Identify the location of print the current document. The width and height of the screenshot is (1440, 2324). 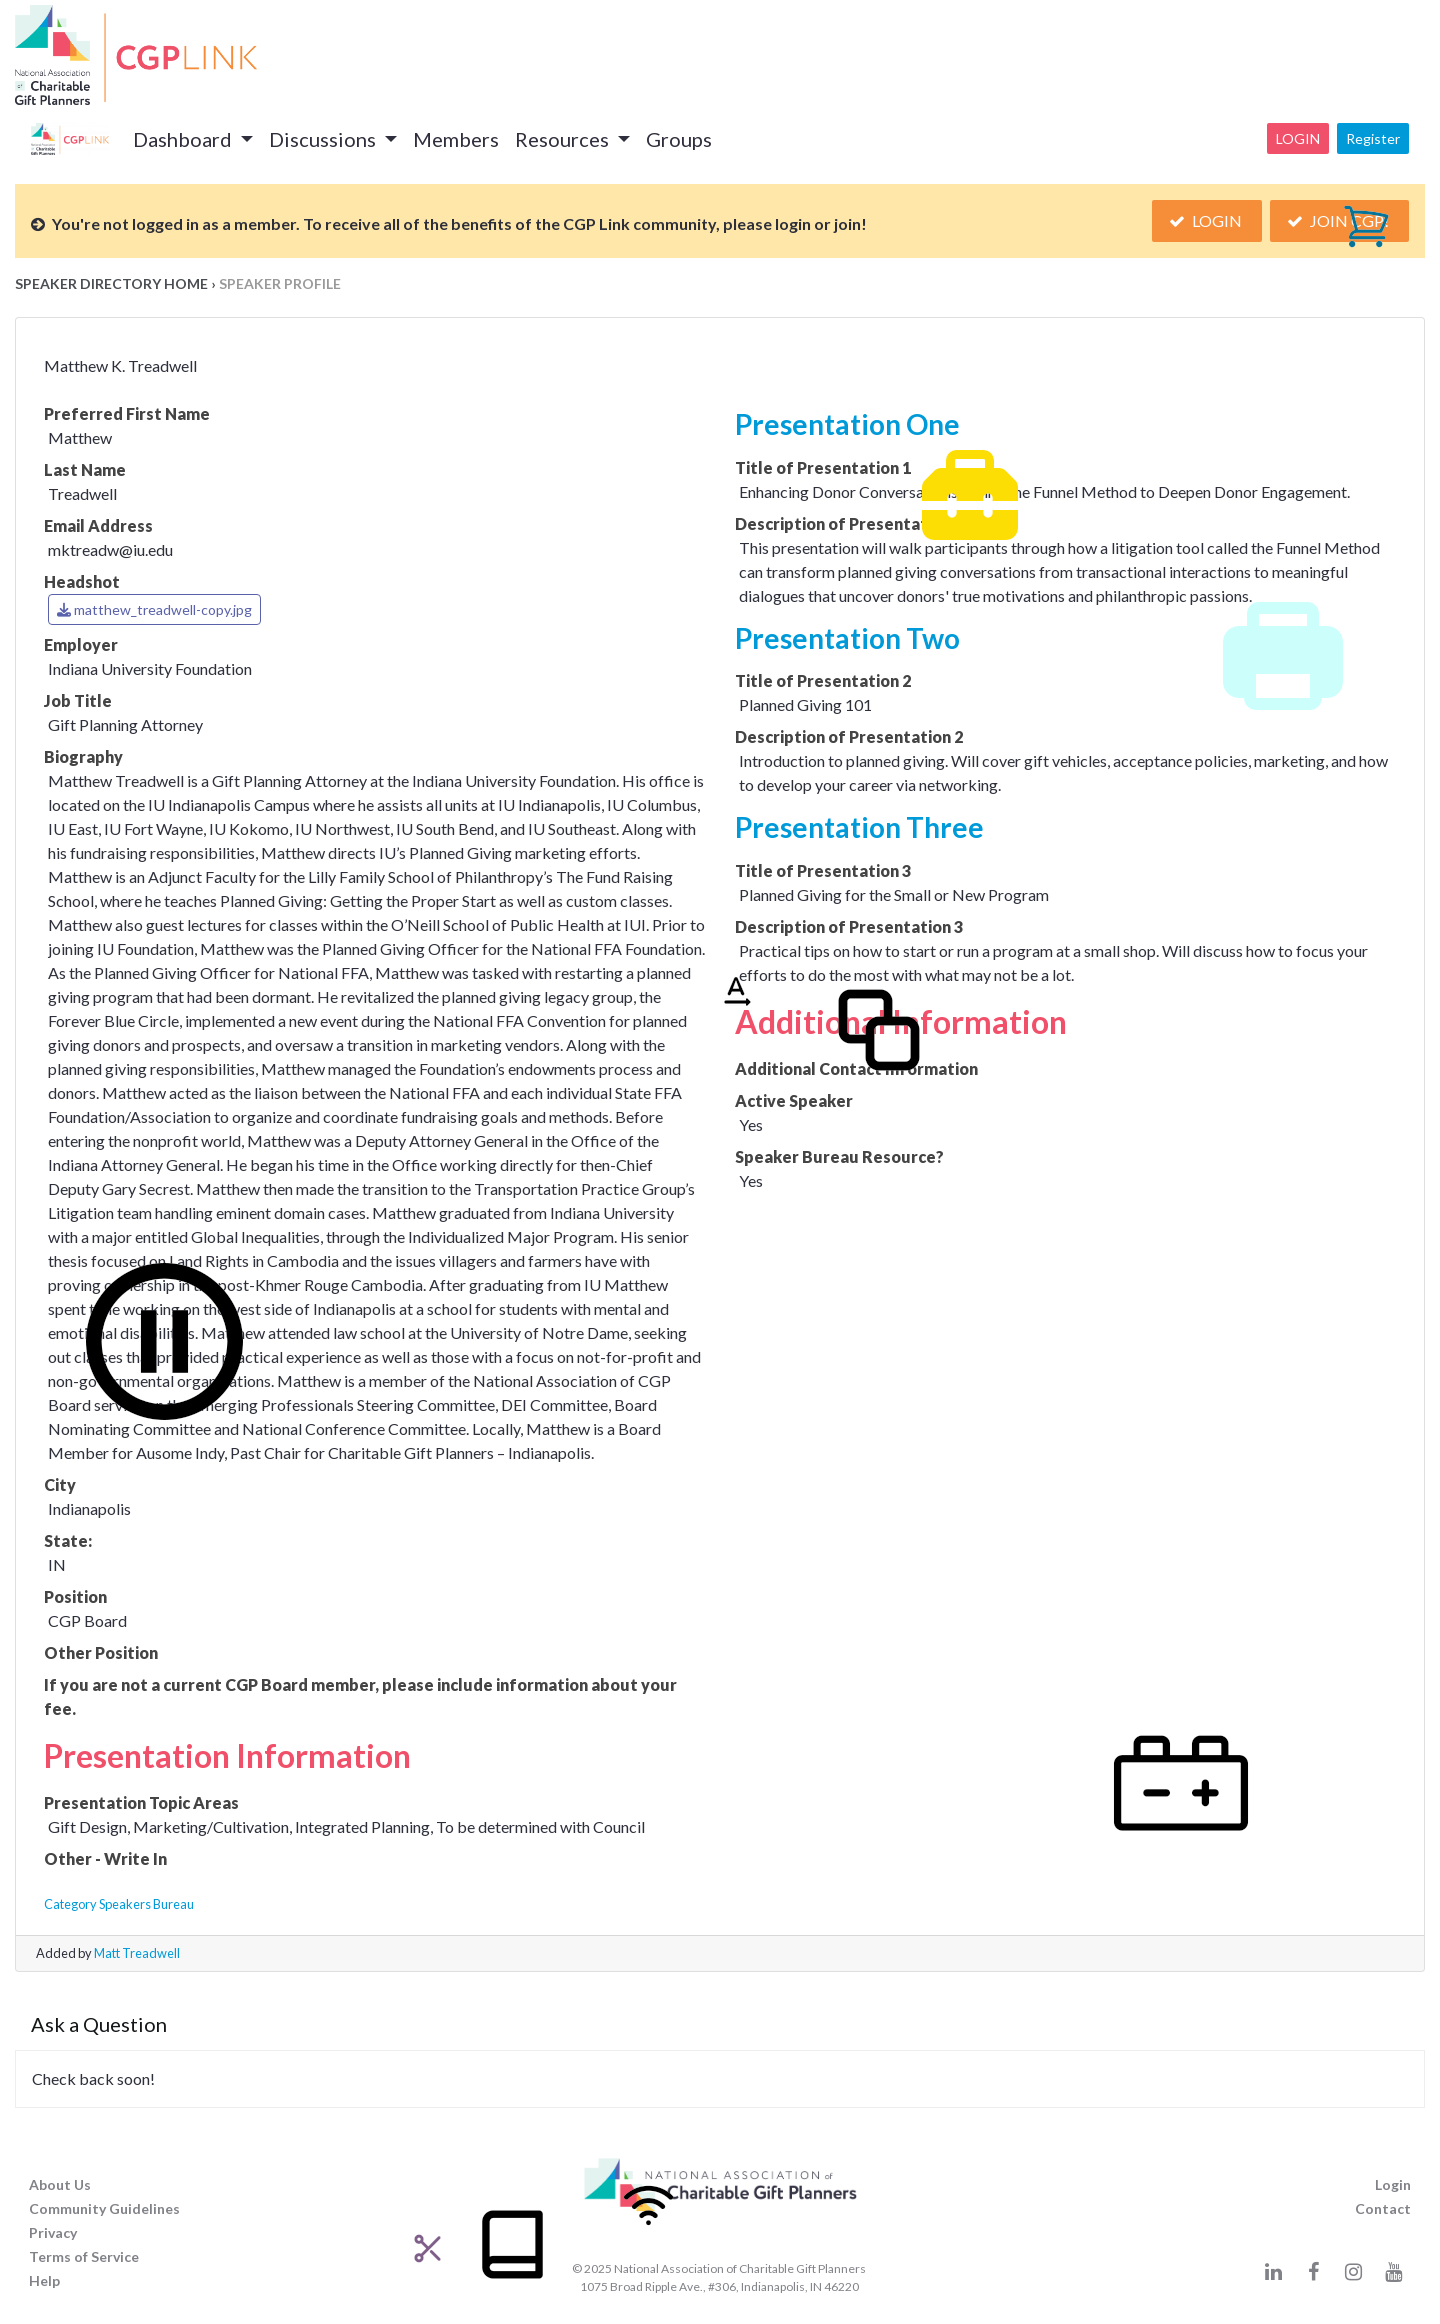
(1283, 656).